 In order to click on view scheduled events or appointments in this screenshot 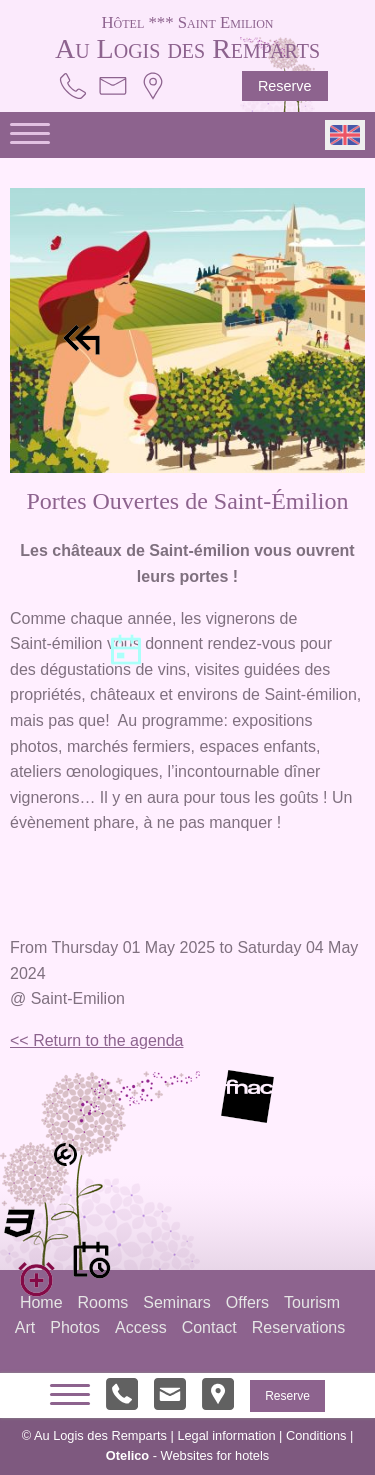, I will do `click(91, 1261)`.